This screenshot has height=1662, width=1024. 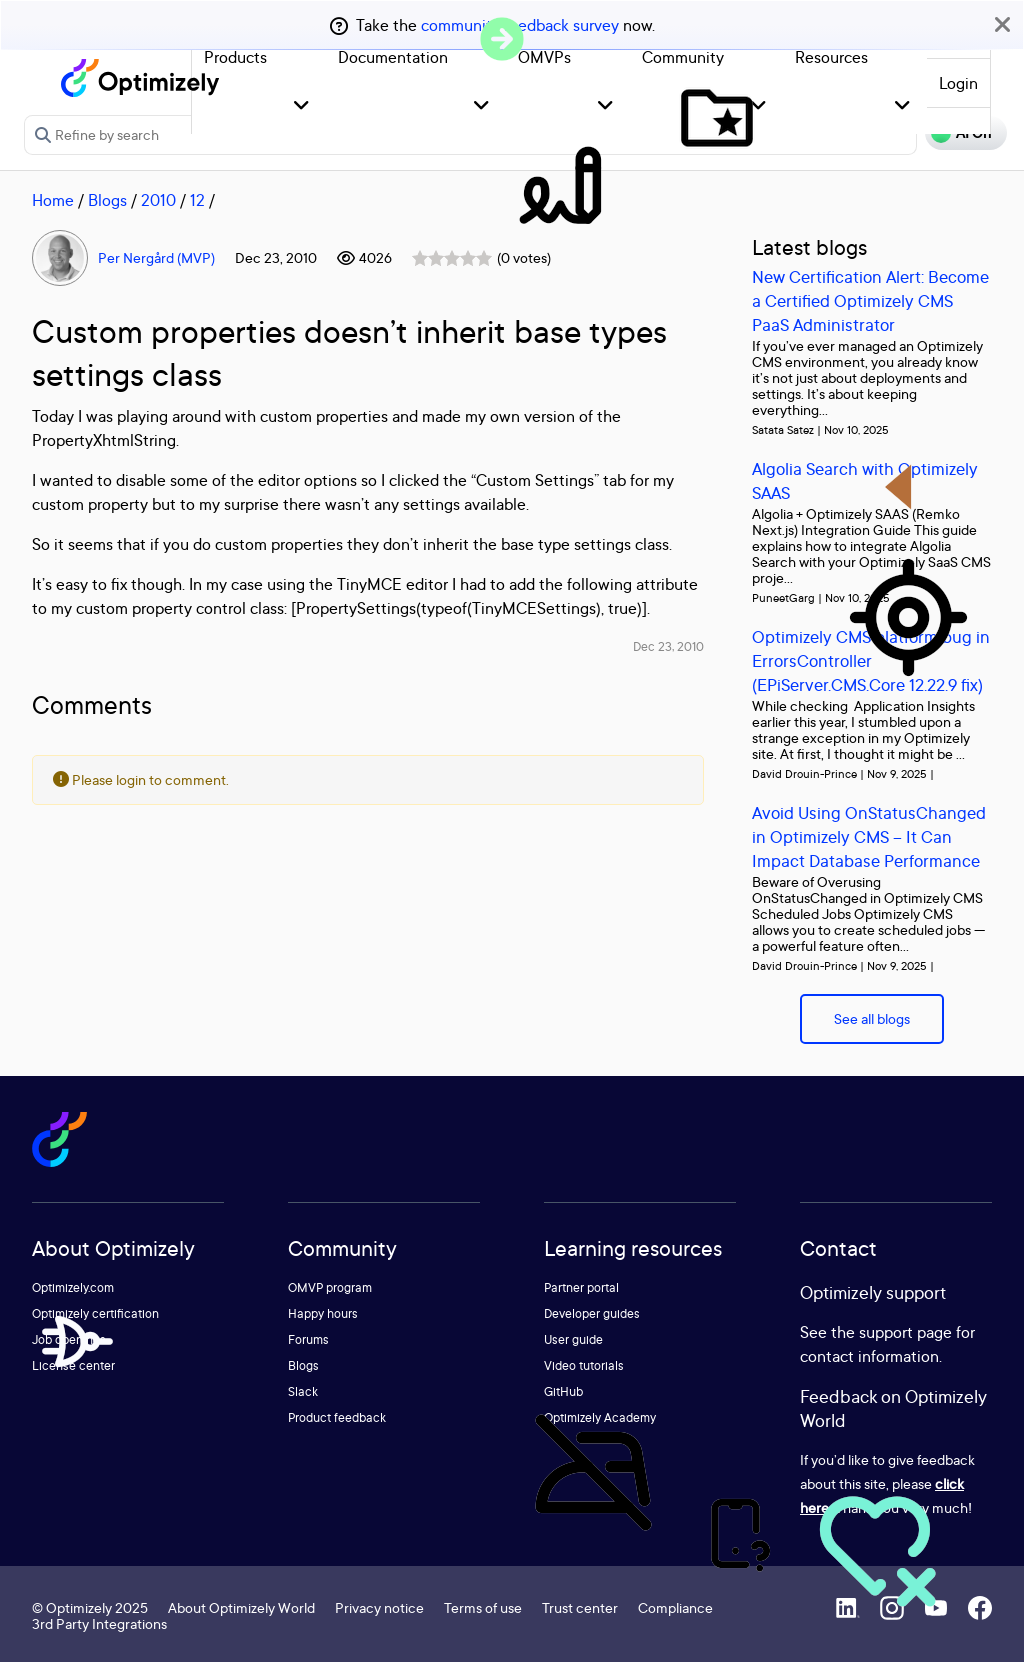 I want to click on sign a document or form, so click(x=562, y=189).